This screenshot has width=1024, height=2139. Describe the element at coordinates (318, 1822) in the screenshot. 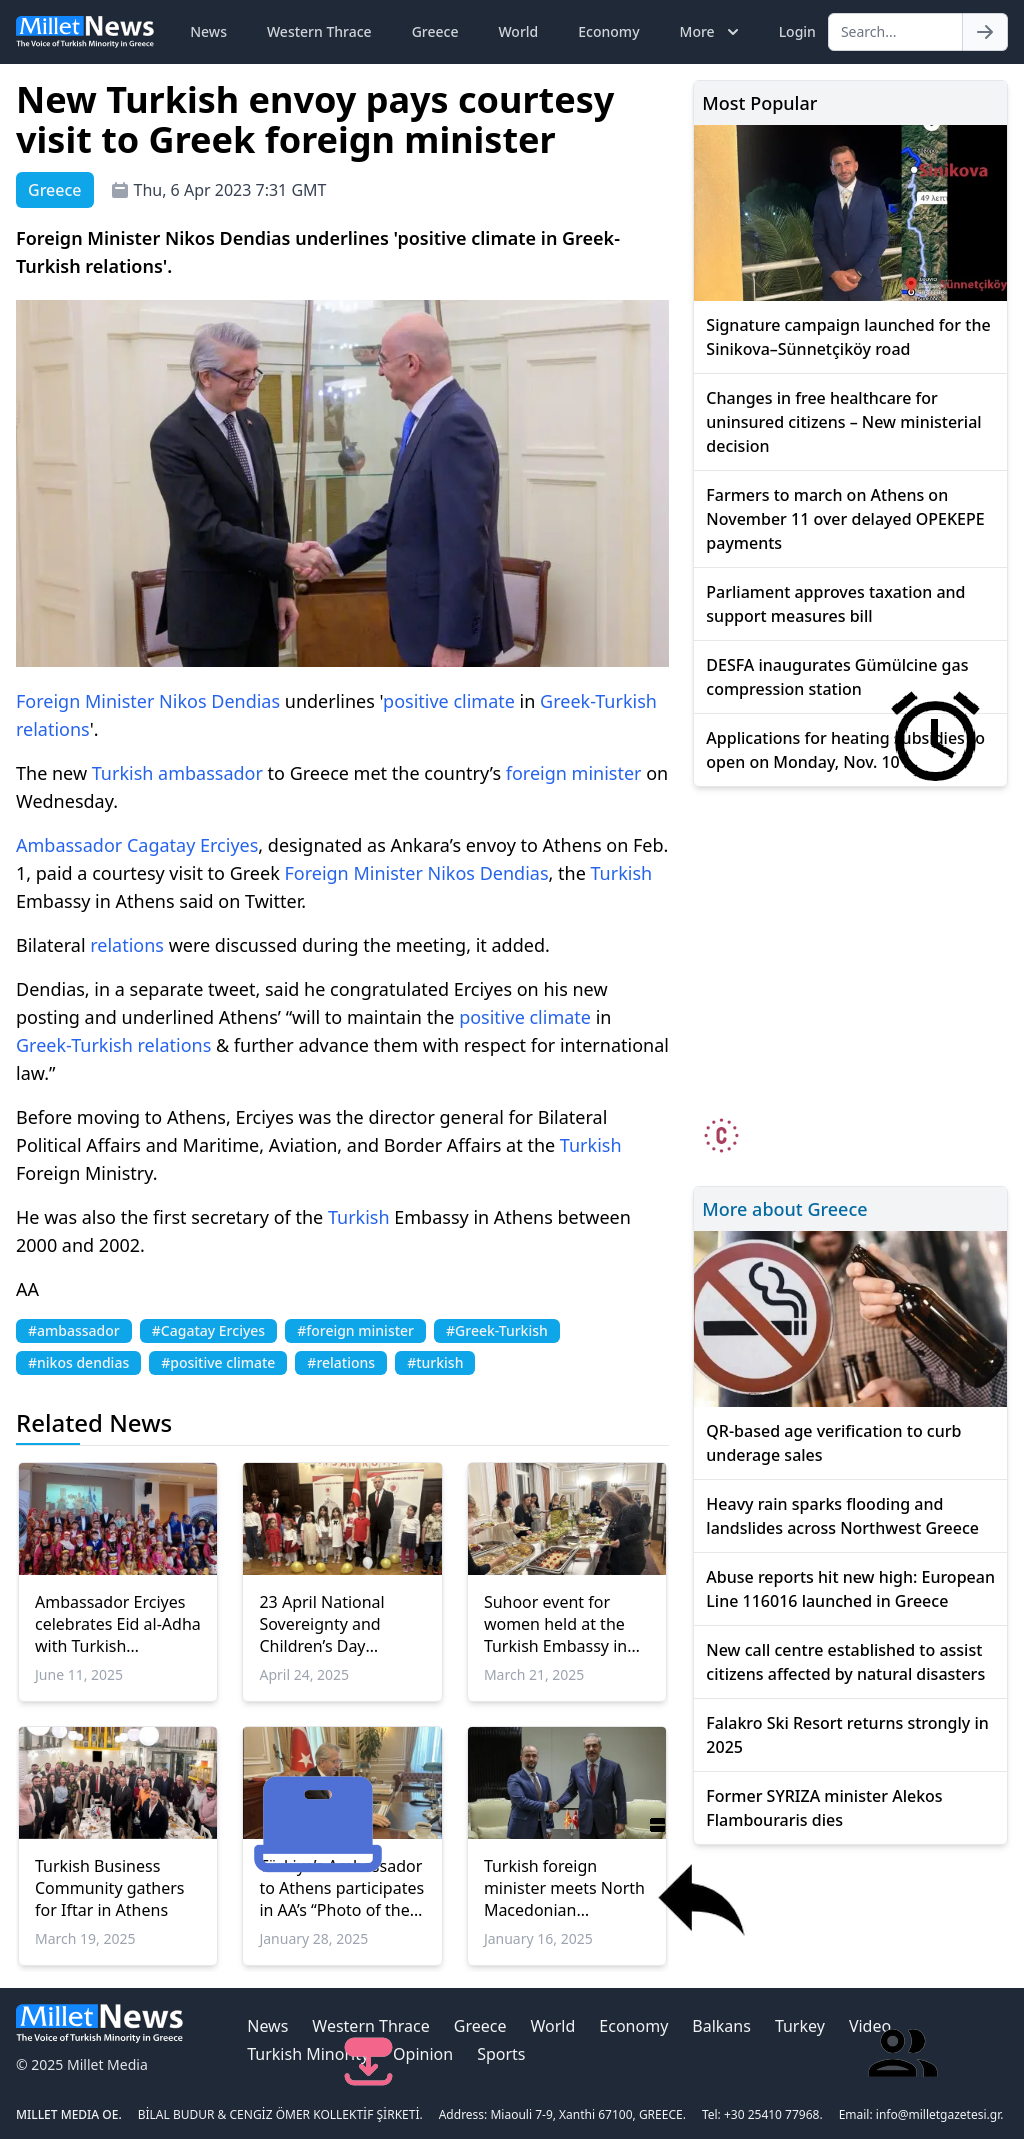

I see `switch to desktop view` at that location.